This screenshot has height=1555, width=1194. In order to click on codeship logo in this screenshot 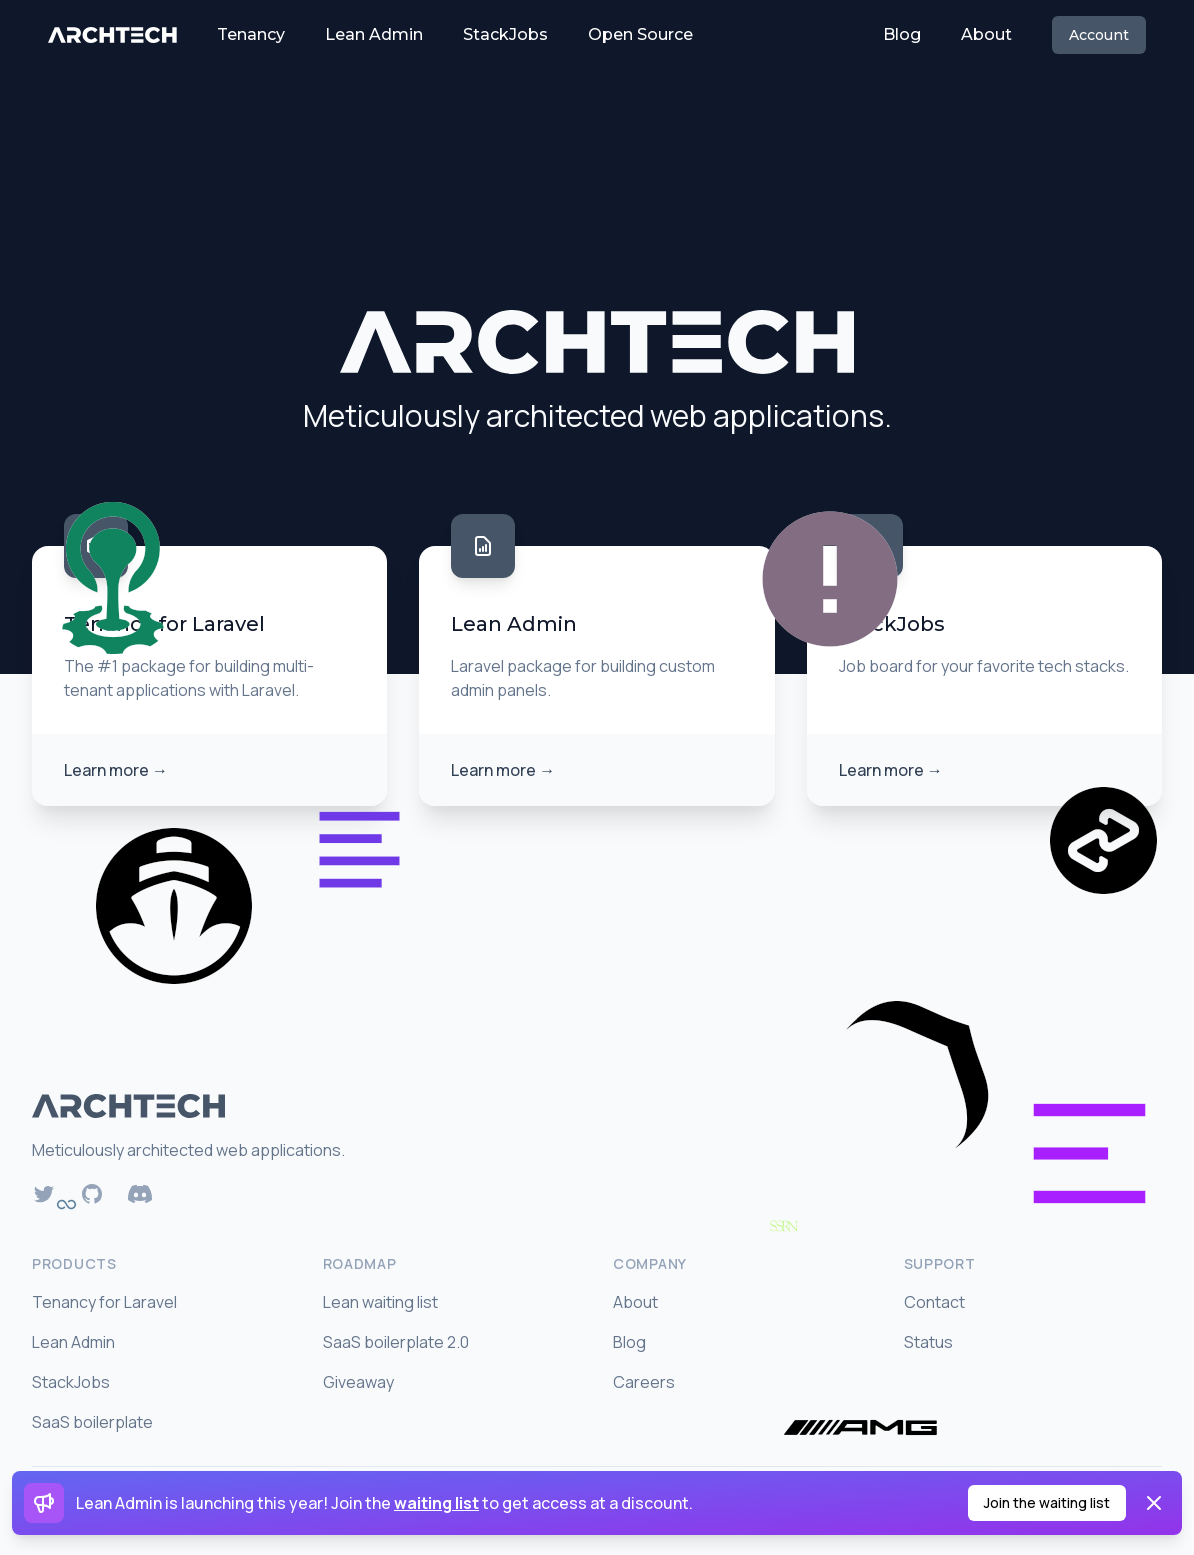, I will do `click(174, 906)`.